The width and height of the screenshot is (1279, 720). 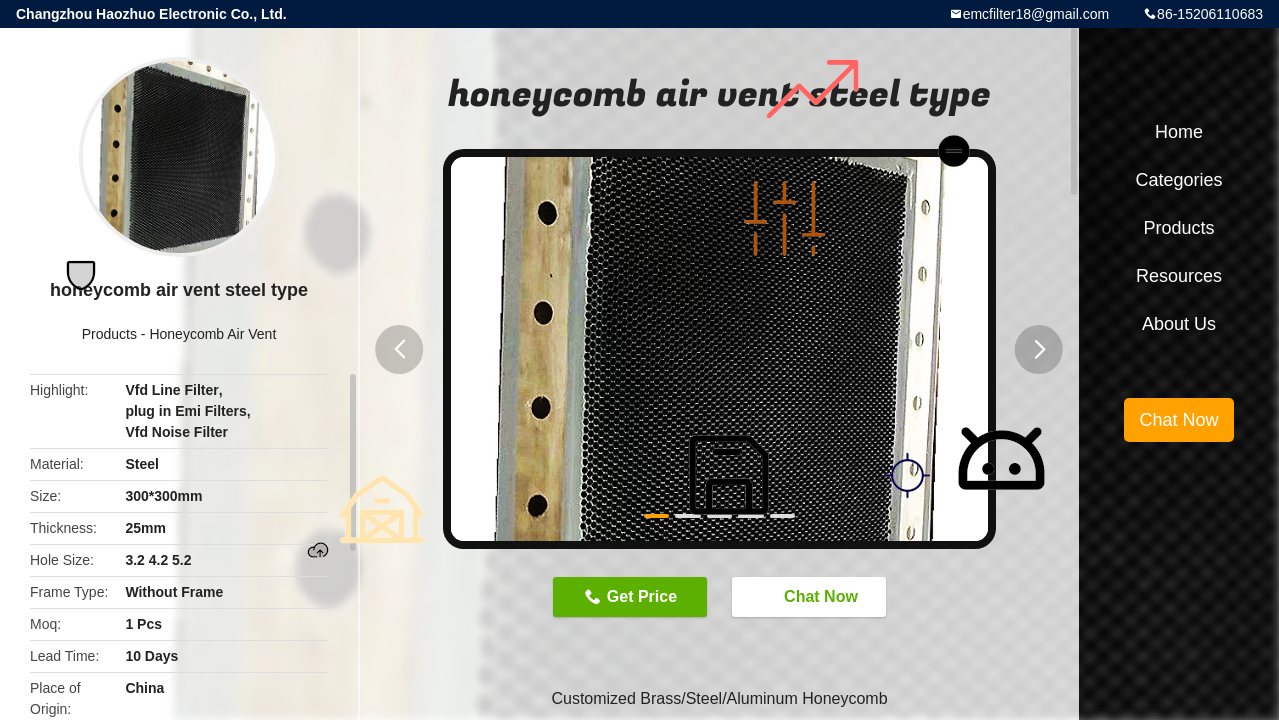 I want to click on do not disturb mode is enabled, so click(x=954, y=151).